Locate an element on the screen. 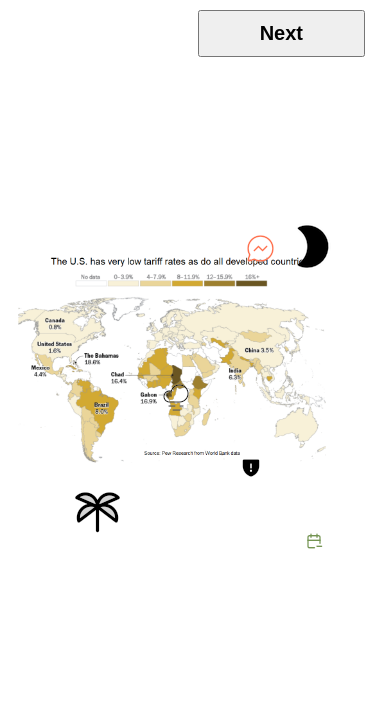 Image resolution: width=375 pixels, height=720 pixels. toggle dark mode or night theme is located at coordinates (311, 246).